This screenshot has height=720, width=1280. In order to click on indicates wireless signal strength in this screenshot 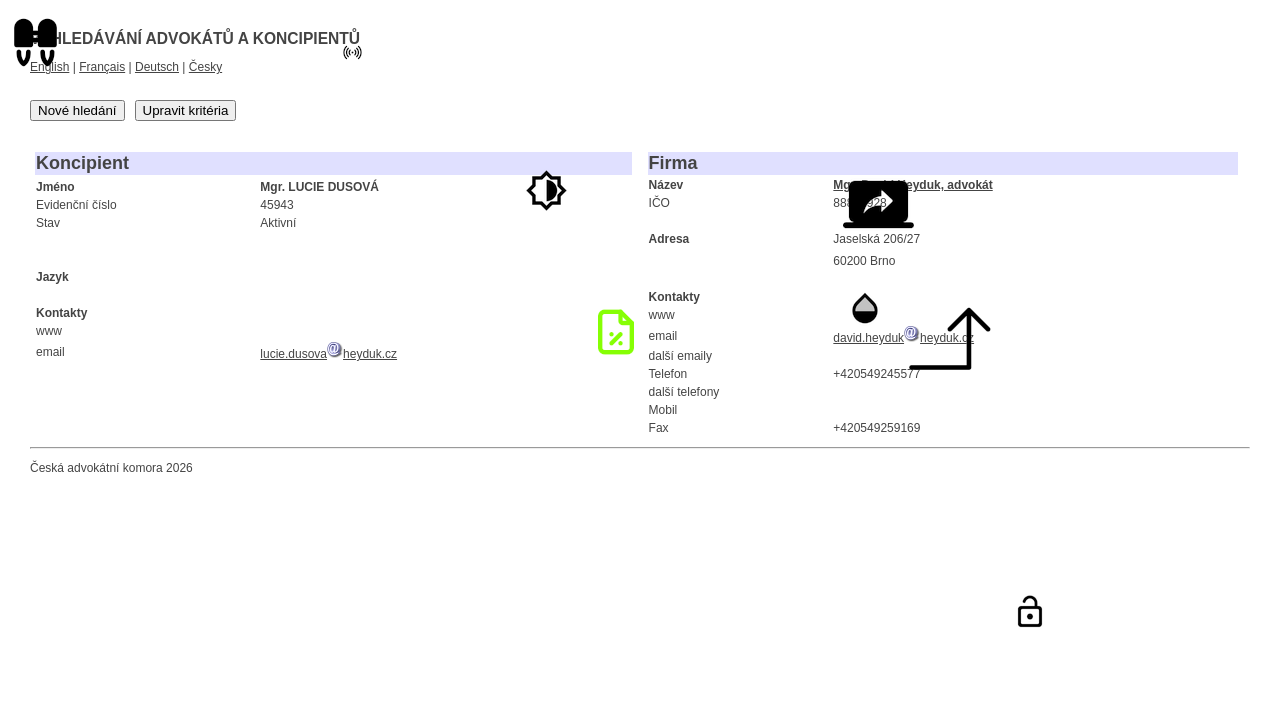, I will do `click(352, 52)`.